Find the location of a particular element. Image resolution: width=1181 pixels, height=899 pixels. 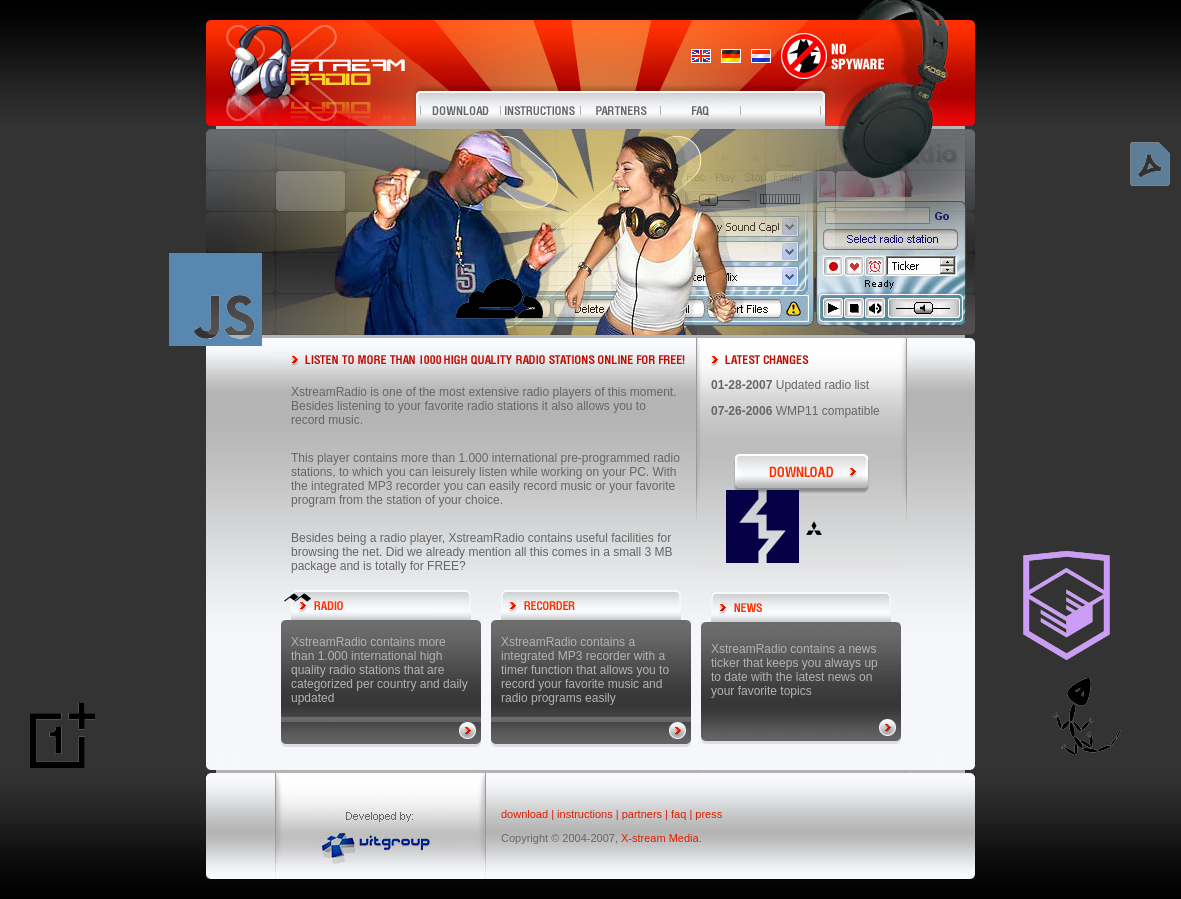

Mitsubishi brand logo is located at coordinates (814, 528).